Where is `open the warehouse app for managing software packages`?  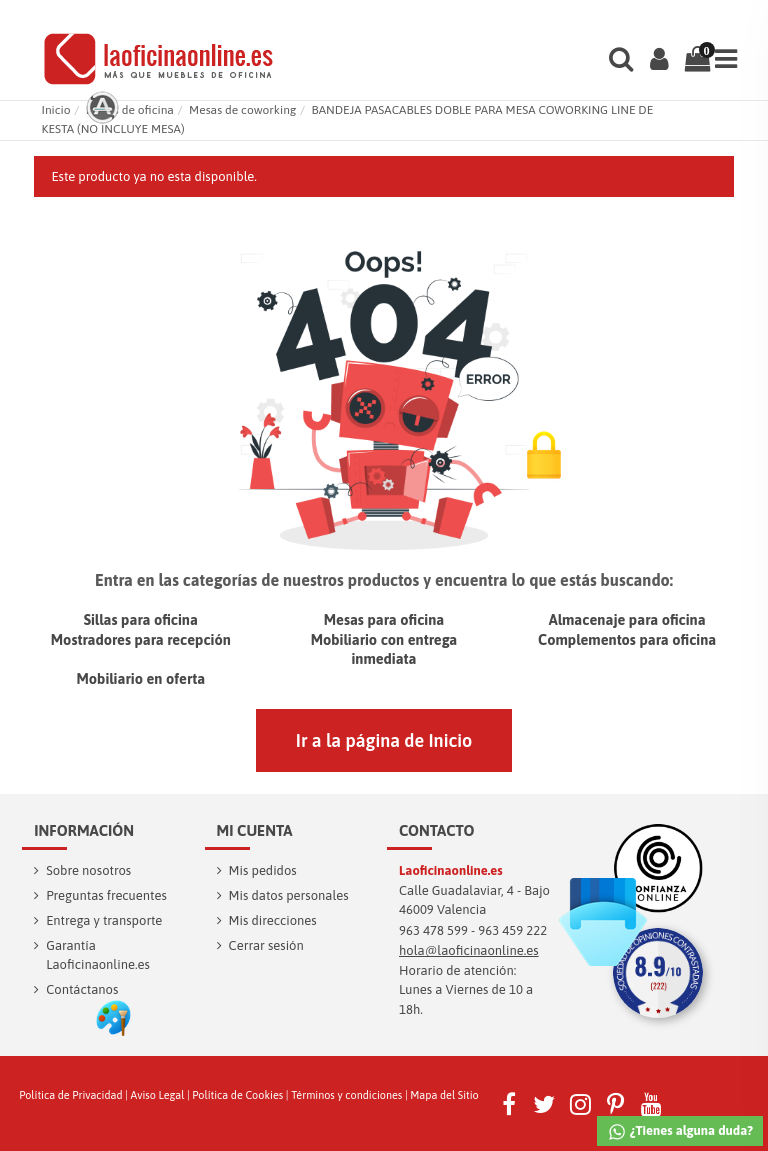
open the warehouse app for managing software packages is located at coordinates (603, 922).